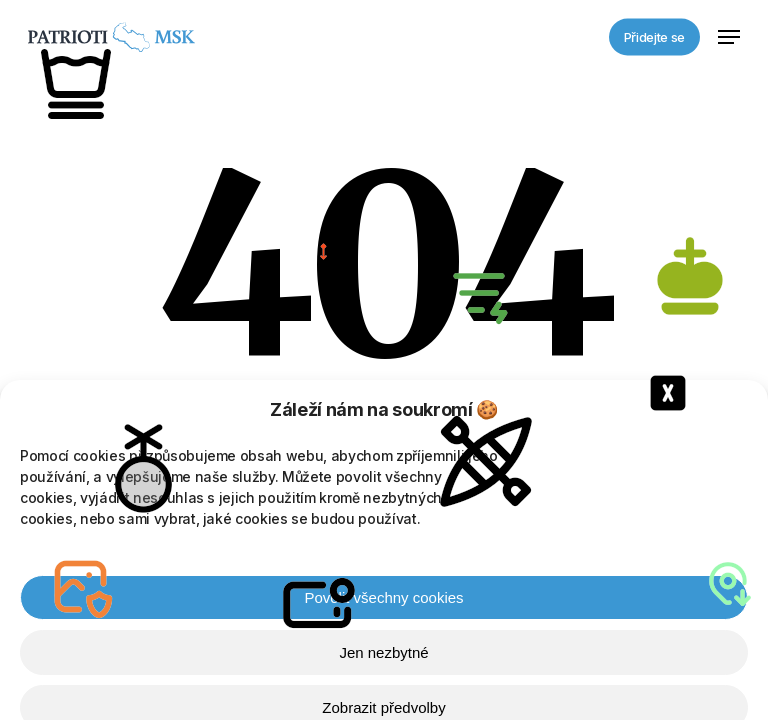  Describe the element at coordinates (80, 586) in the screenshot. I see `protected photo or image` at that location.